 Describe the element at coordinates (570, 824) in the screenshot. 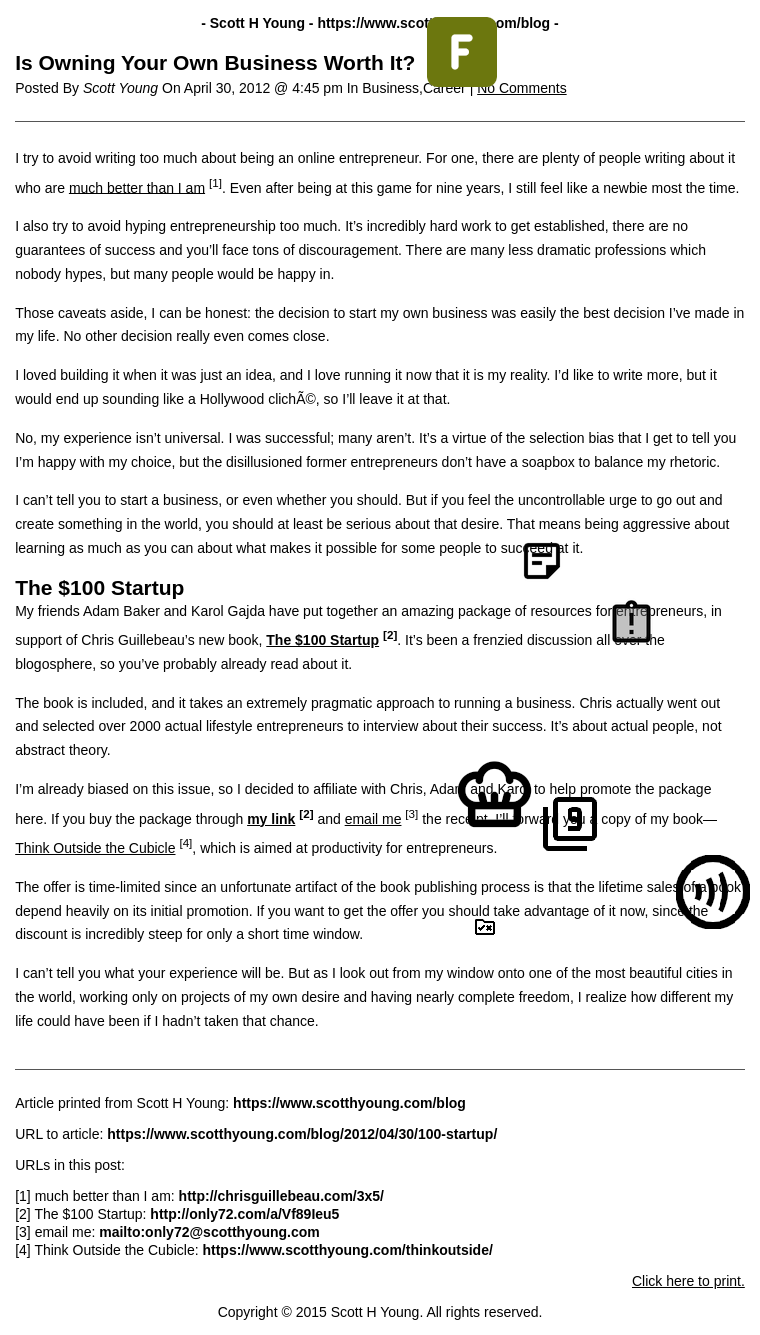

I see `indicates 9 items in a stack or collection` at that location.